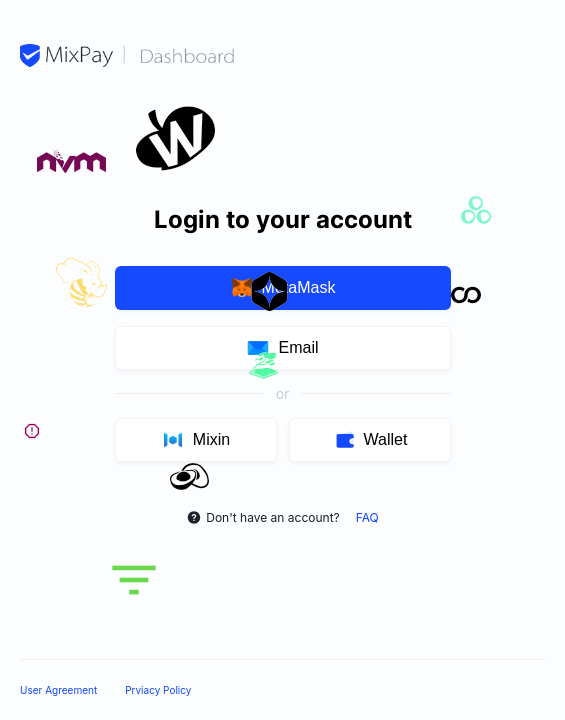 The width and height of the screenshot is (565, 720). What do you see at coordinates (32, 431) in the screenshot?
I see `indicates spam or junk content warning` at bounding box center [32, 431].